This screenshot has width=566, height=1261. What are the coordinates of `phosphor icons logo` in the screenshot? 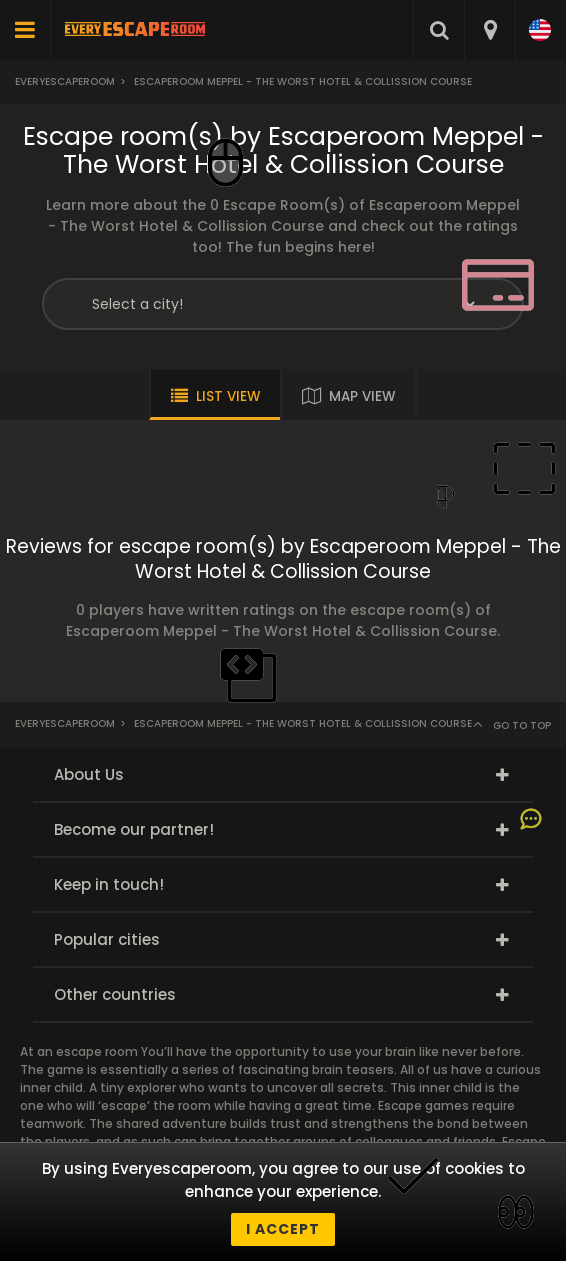 It's located at (444, 496).